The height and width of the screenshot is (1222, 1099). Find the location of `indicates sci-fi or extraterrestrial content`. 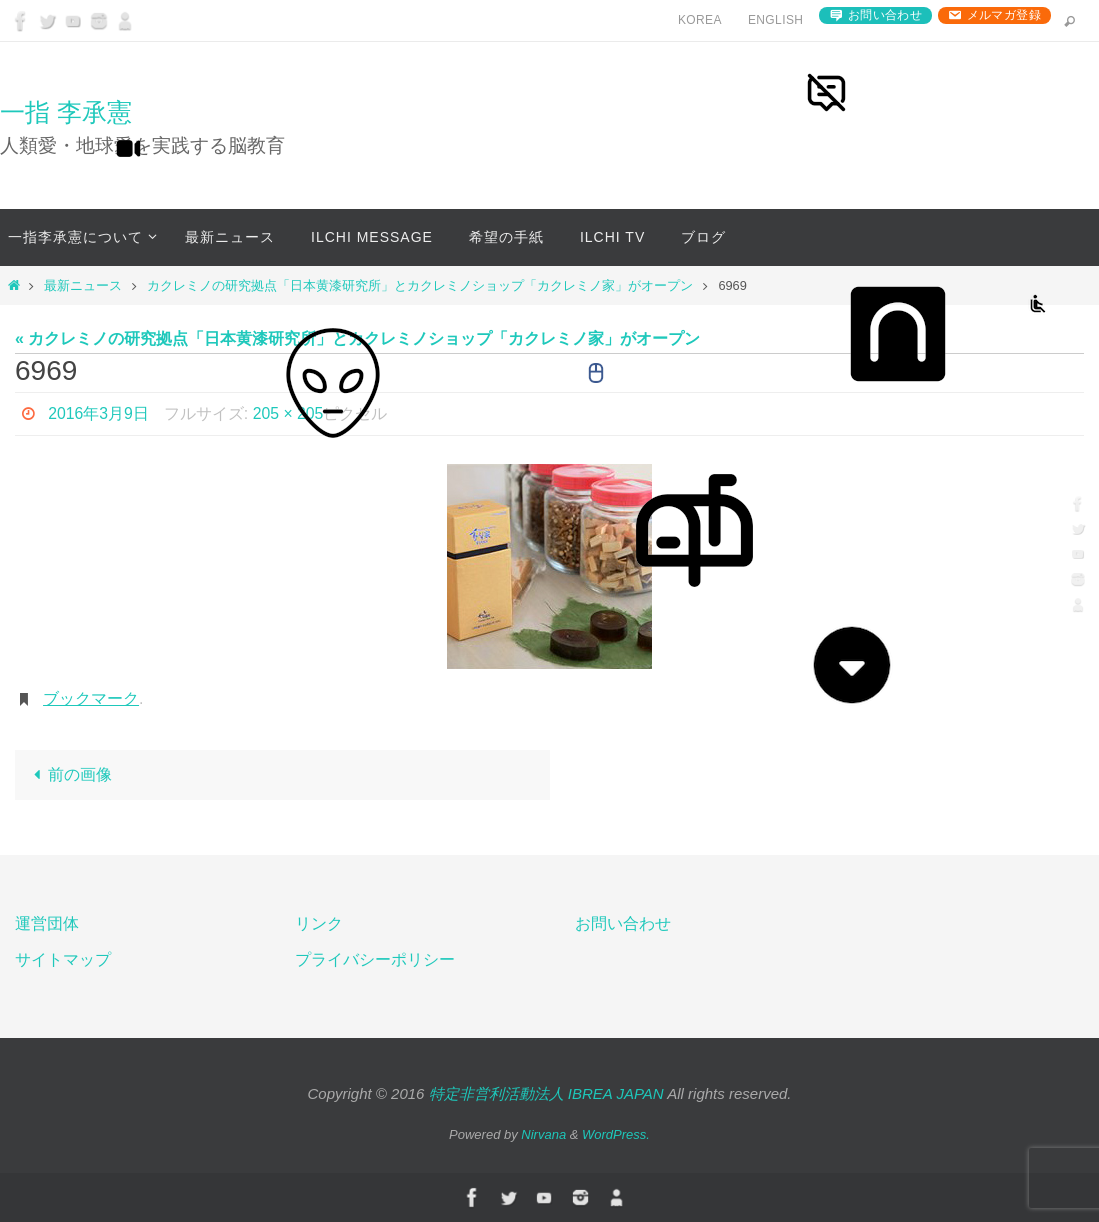

indicates sci-fi or extraterrestrial content is located at coordinates (333, 383).